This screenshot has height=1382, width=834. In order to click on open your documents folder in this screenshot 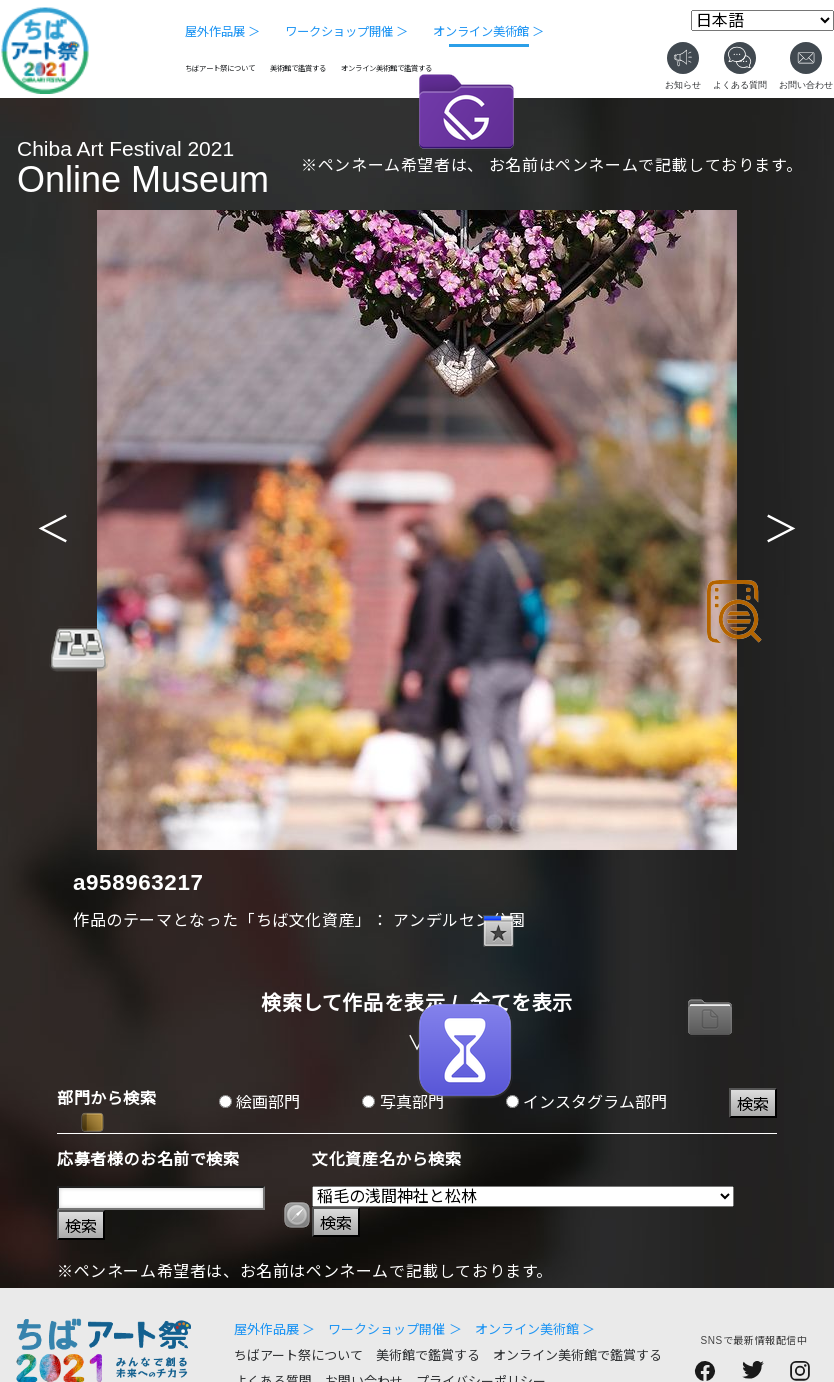, I will do `click(710, 1017)`.